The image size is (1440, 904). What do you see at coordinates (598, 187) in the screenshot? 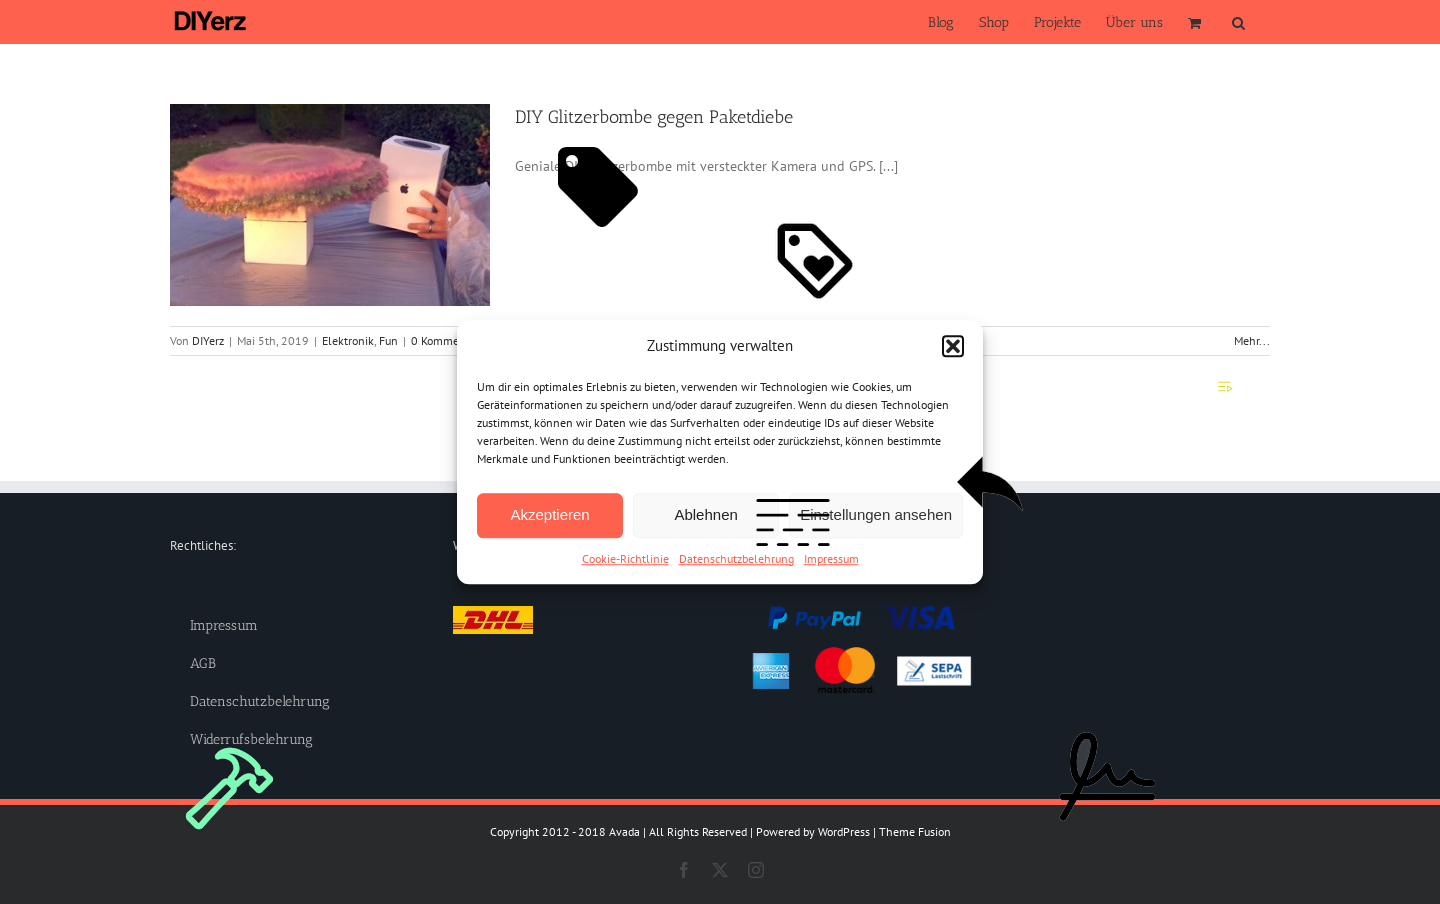
I see `add or view tags for an item` at bounding box center [598, 187].